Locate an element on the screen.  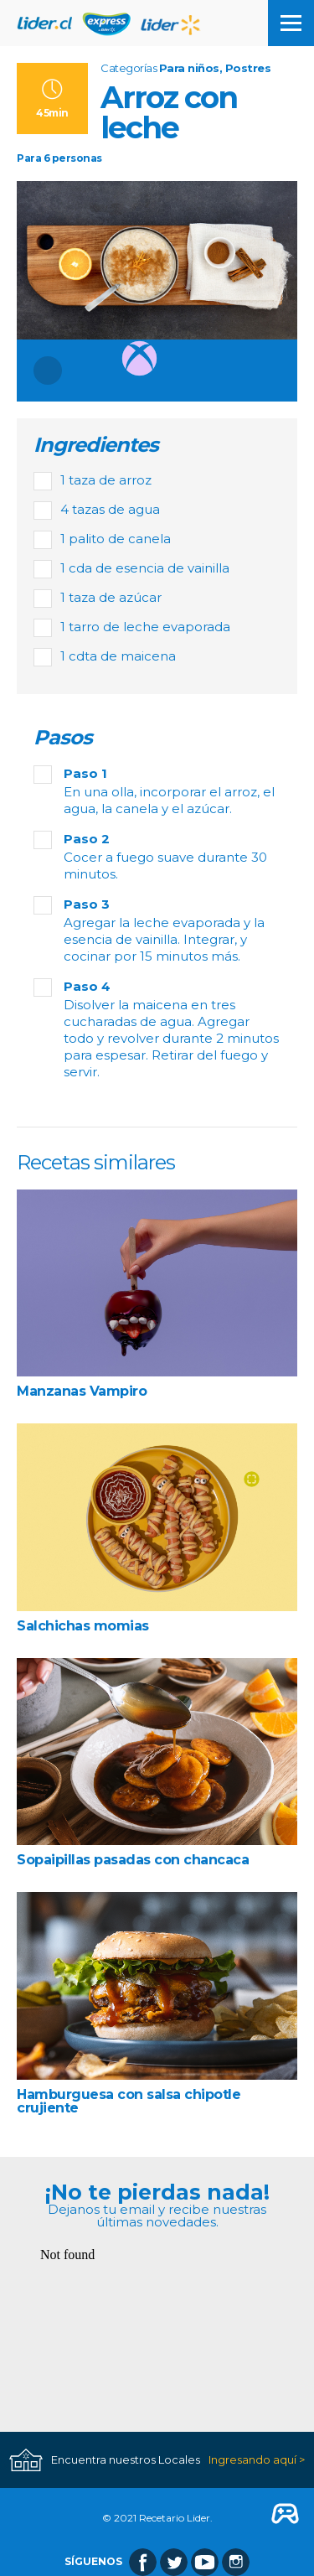
open Xbox app is located at coordinates (139, 358).